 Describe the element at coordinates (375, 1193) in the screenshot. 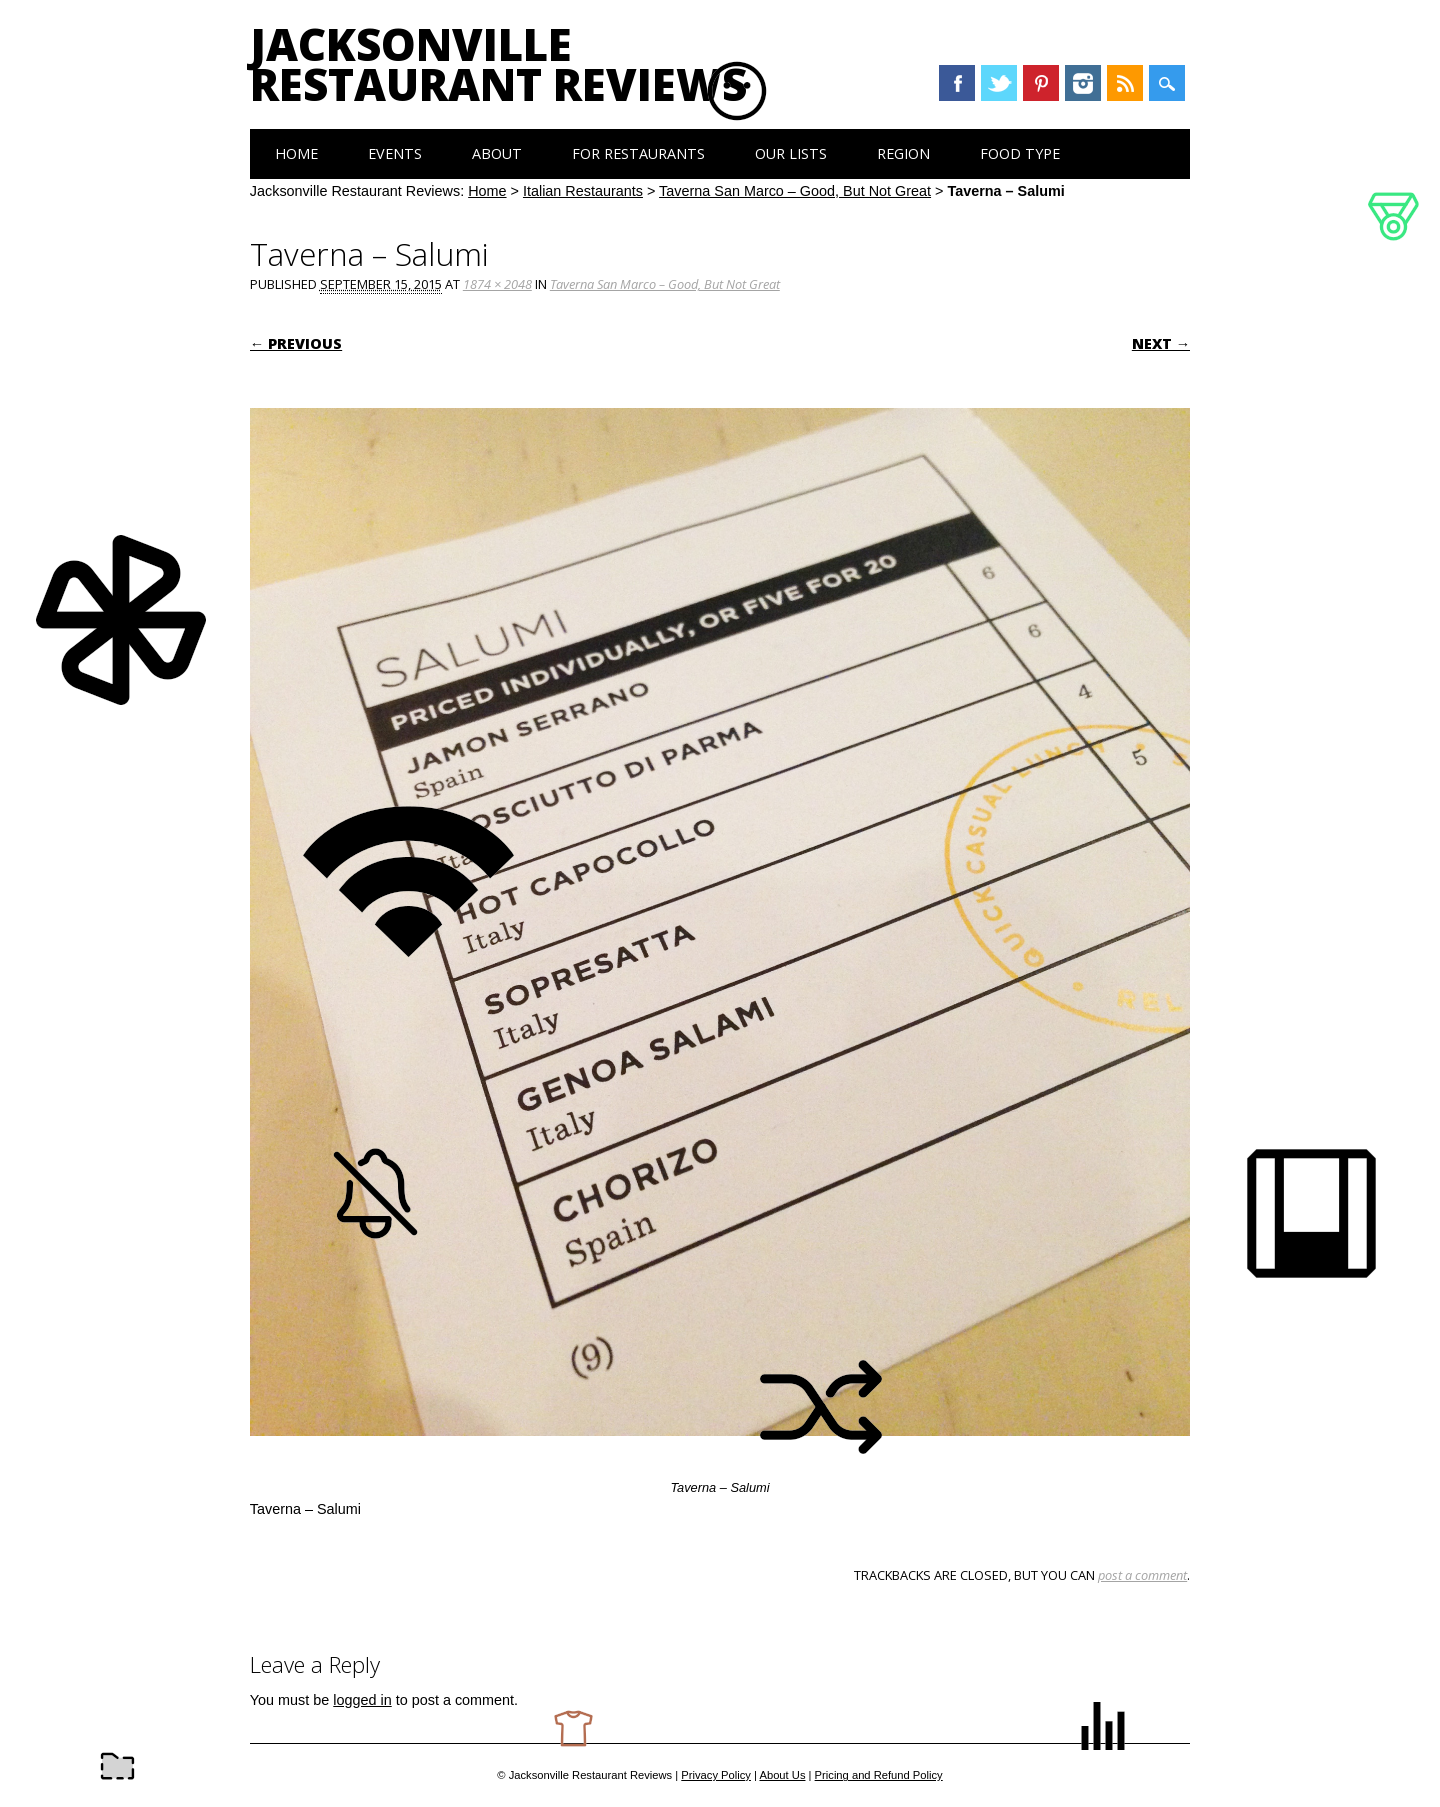

I see `mute or disable notifications` at that location.